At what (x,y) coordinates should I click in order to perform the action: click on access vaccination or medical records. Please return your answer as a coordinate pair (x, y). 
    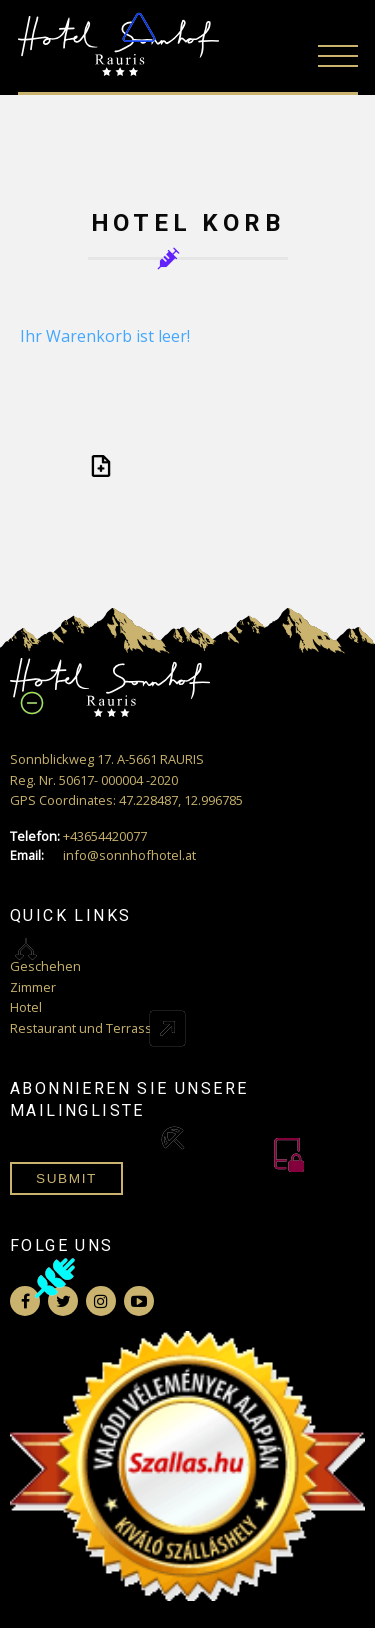
    Looking at the image, I should click on (168, 258).